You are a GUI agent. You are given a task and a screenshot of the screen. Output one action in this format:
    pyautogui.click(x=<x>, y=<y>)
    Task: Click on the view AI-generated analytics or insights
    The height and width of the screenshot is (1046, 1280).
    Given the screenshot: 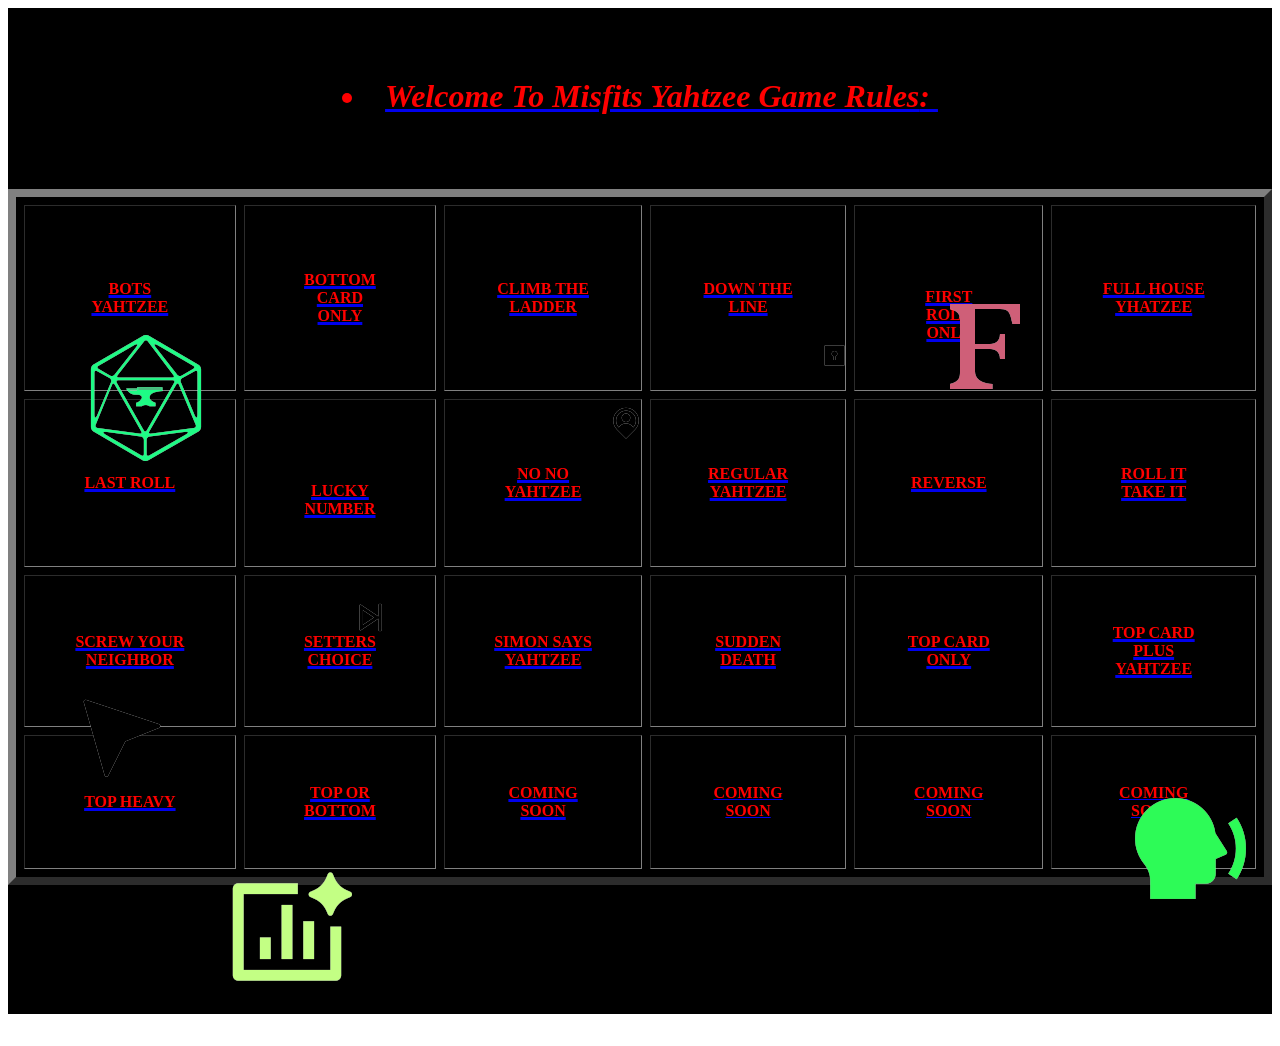 What is the action you would take?
    pyautogui.click(x=287, y=932)
    